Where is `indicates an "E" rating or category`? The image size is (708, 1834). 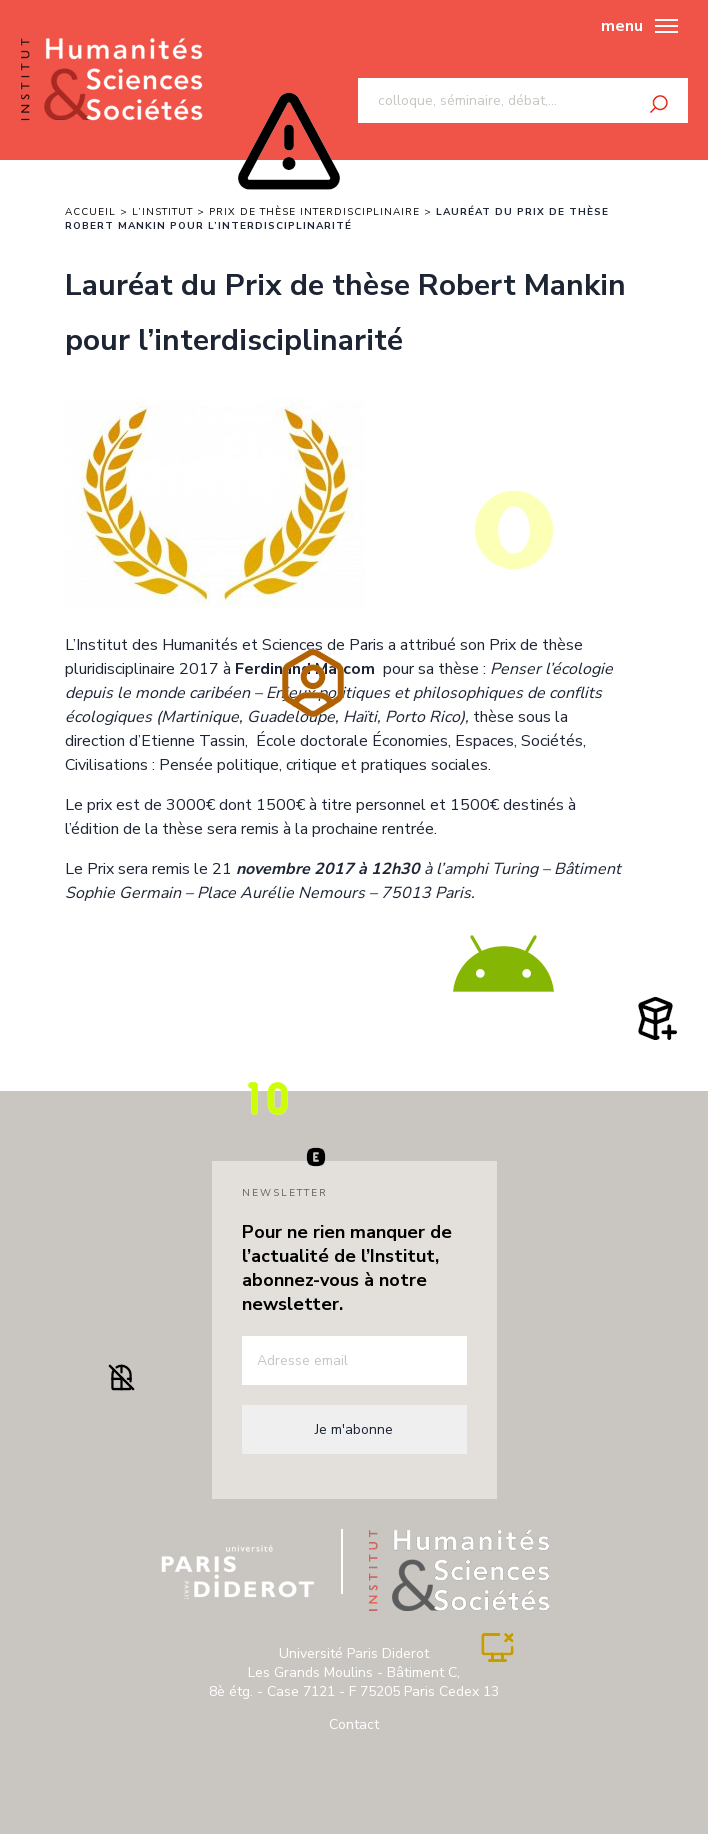 indicates an "E" rating or category is located at coordinates (316, 1157).